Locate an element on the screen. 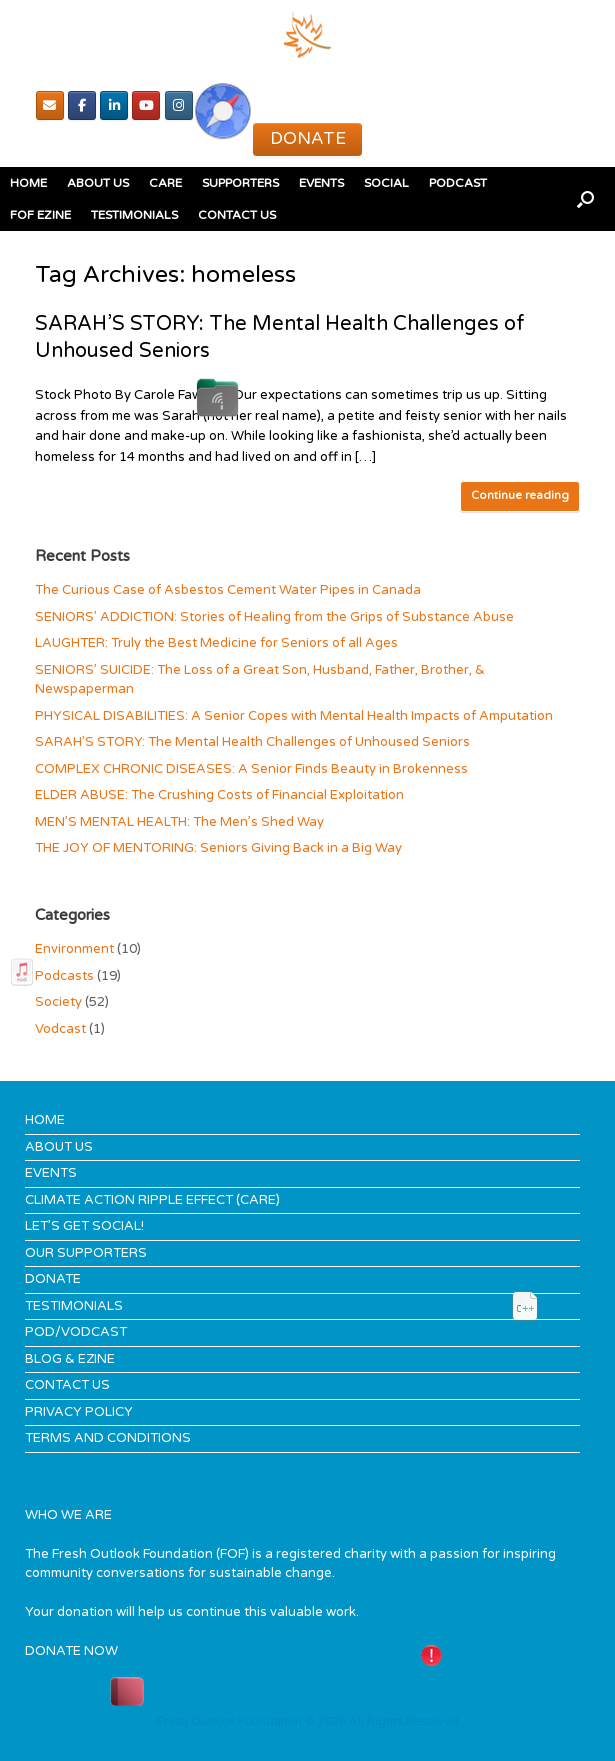  a midi audio file is located at coordinates (22, 972).